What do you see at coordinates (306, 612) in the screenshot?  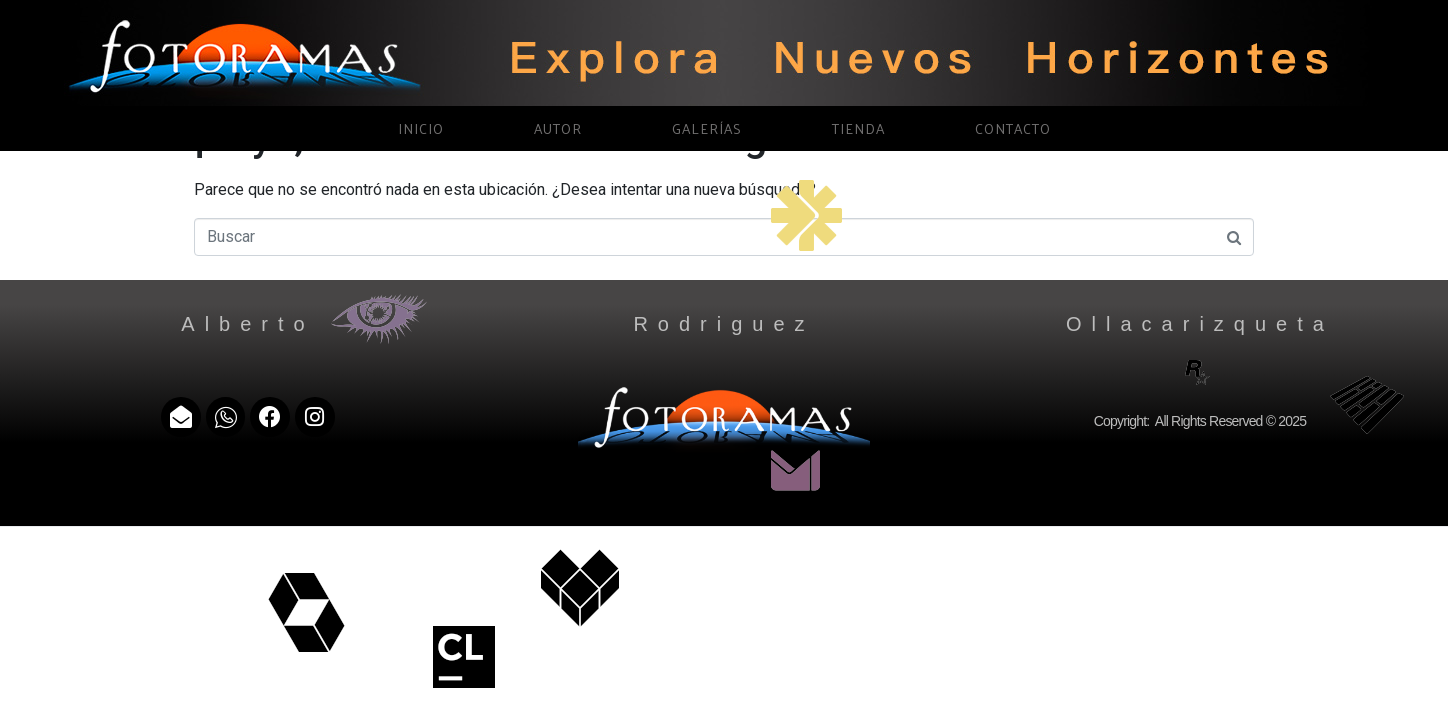 I see `hibernate framework logo` at bounding box center [306, 612].